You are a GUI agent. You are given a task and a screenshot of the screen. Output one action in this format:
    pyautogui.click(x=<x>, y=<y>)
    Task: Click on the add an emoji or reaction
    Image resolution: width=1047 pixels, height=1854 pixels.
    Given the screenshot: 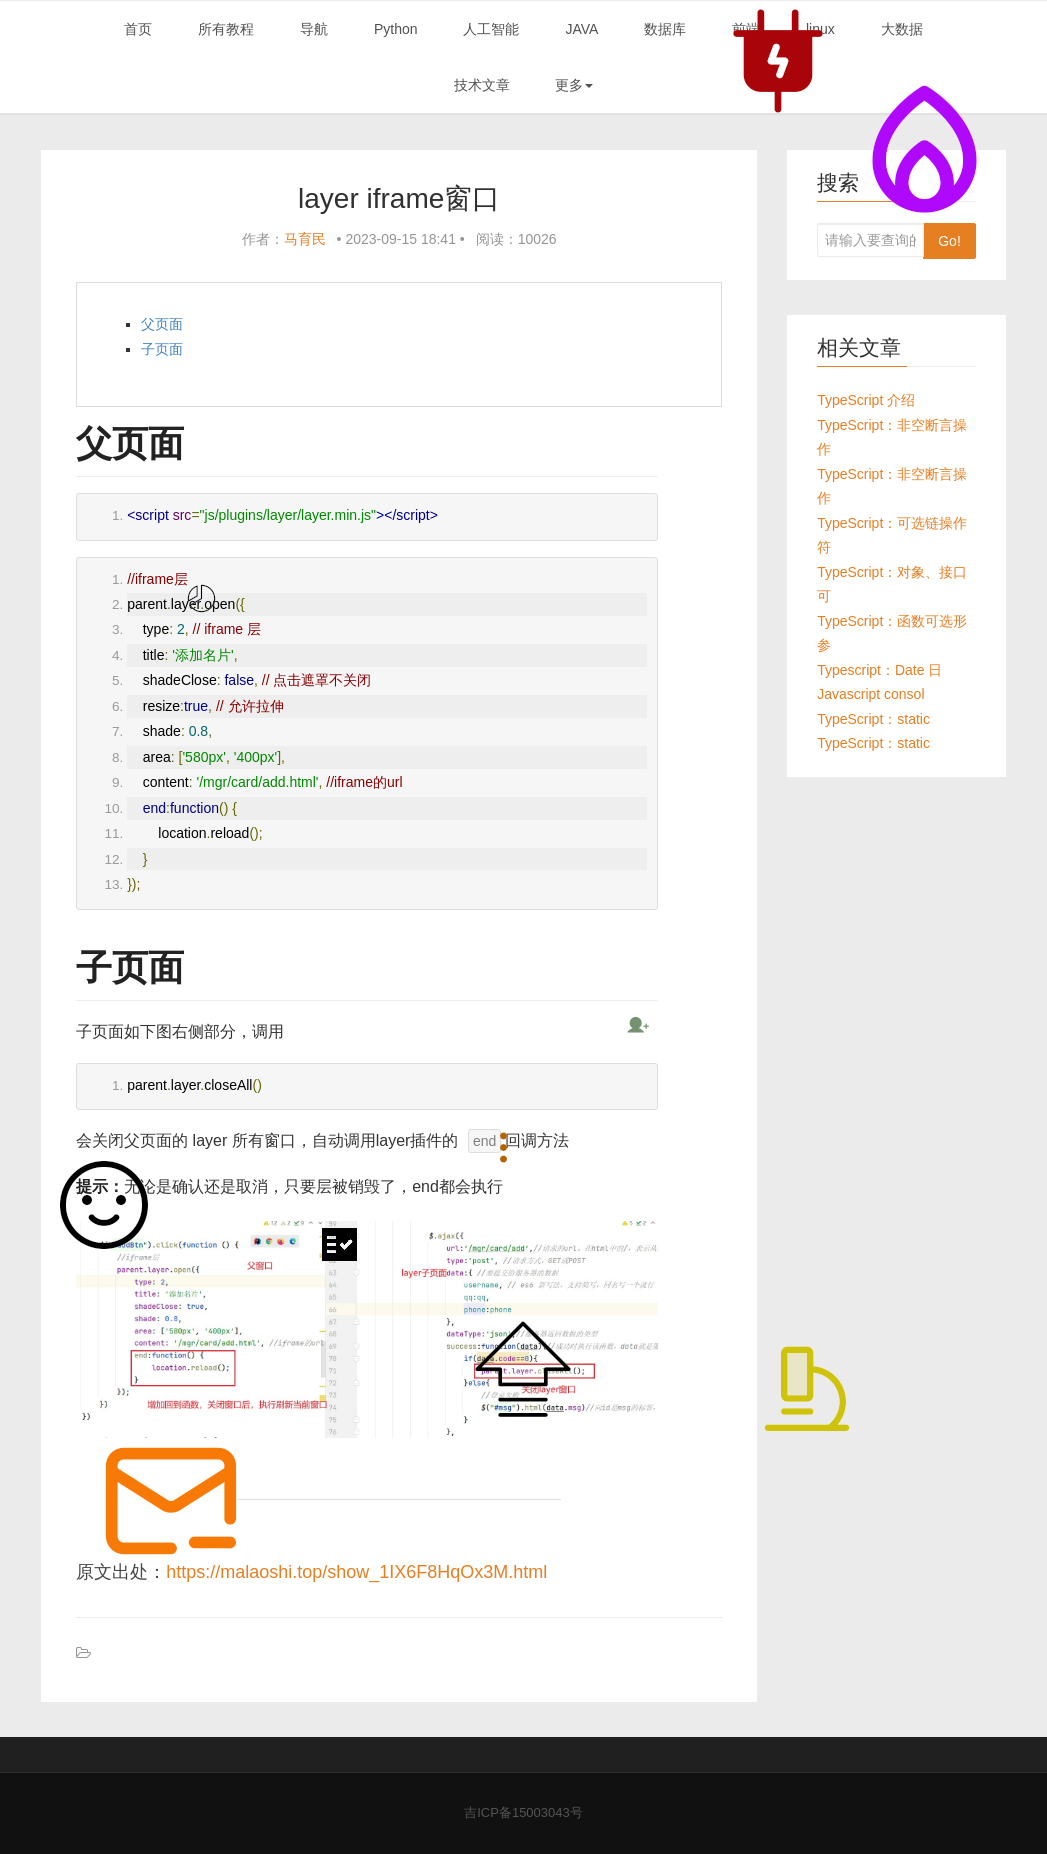 What is the action you would take?
    pyautogui.click(x=104, y=1205)
    